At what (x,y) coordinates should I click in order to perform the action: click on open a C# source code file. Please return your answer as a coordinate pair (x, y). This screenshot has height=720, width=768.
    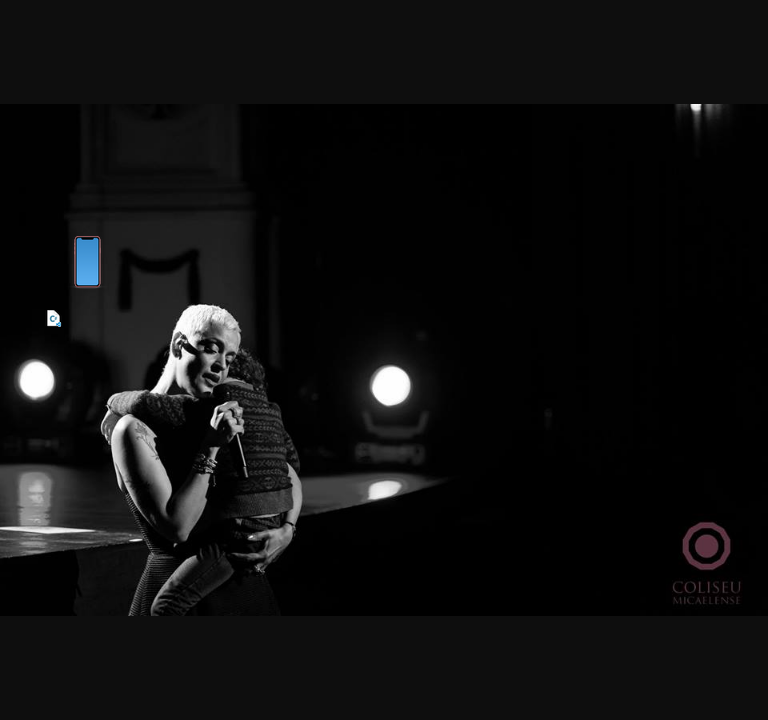
    Looking at the image, I should click on (53, 318).